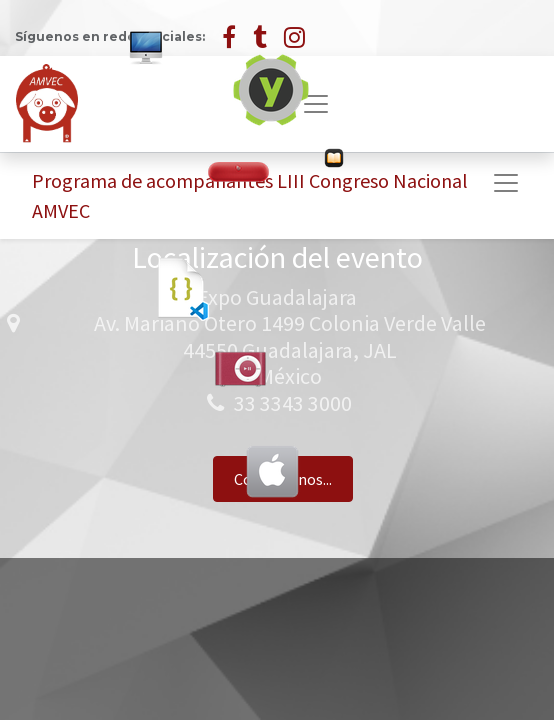  Describe the element at coordinates (334, 158) in the screenshot. I see `open the Books app` at that location.